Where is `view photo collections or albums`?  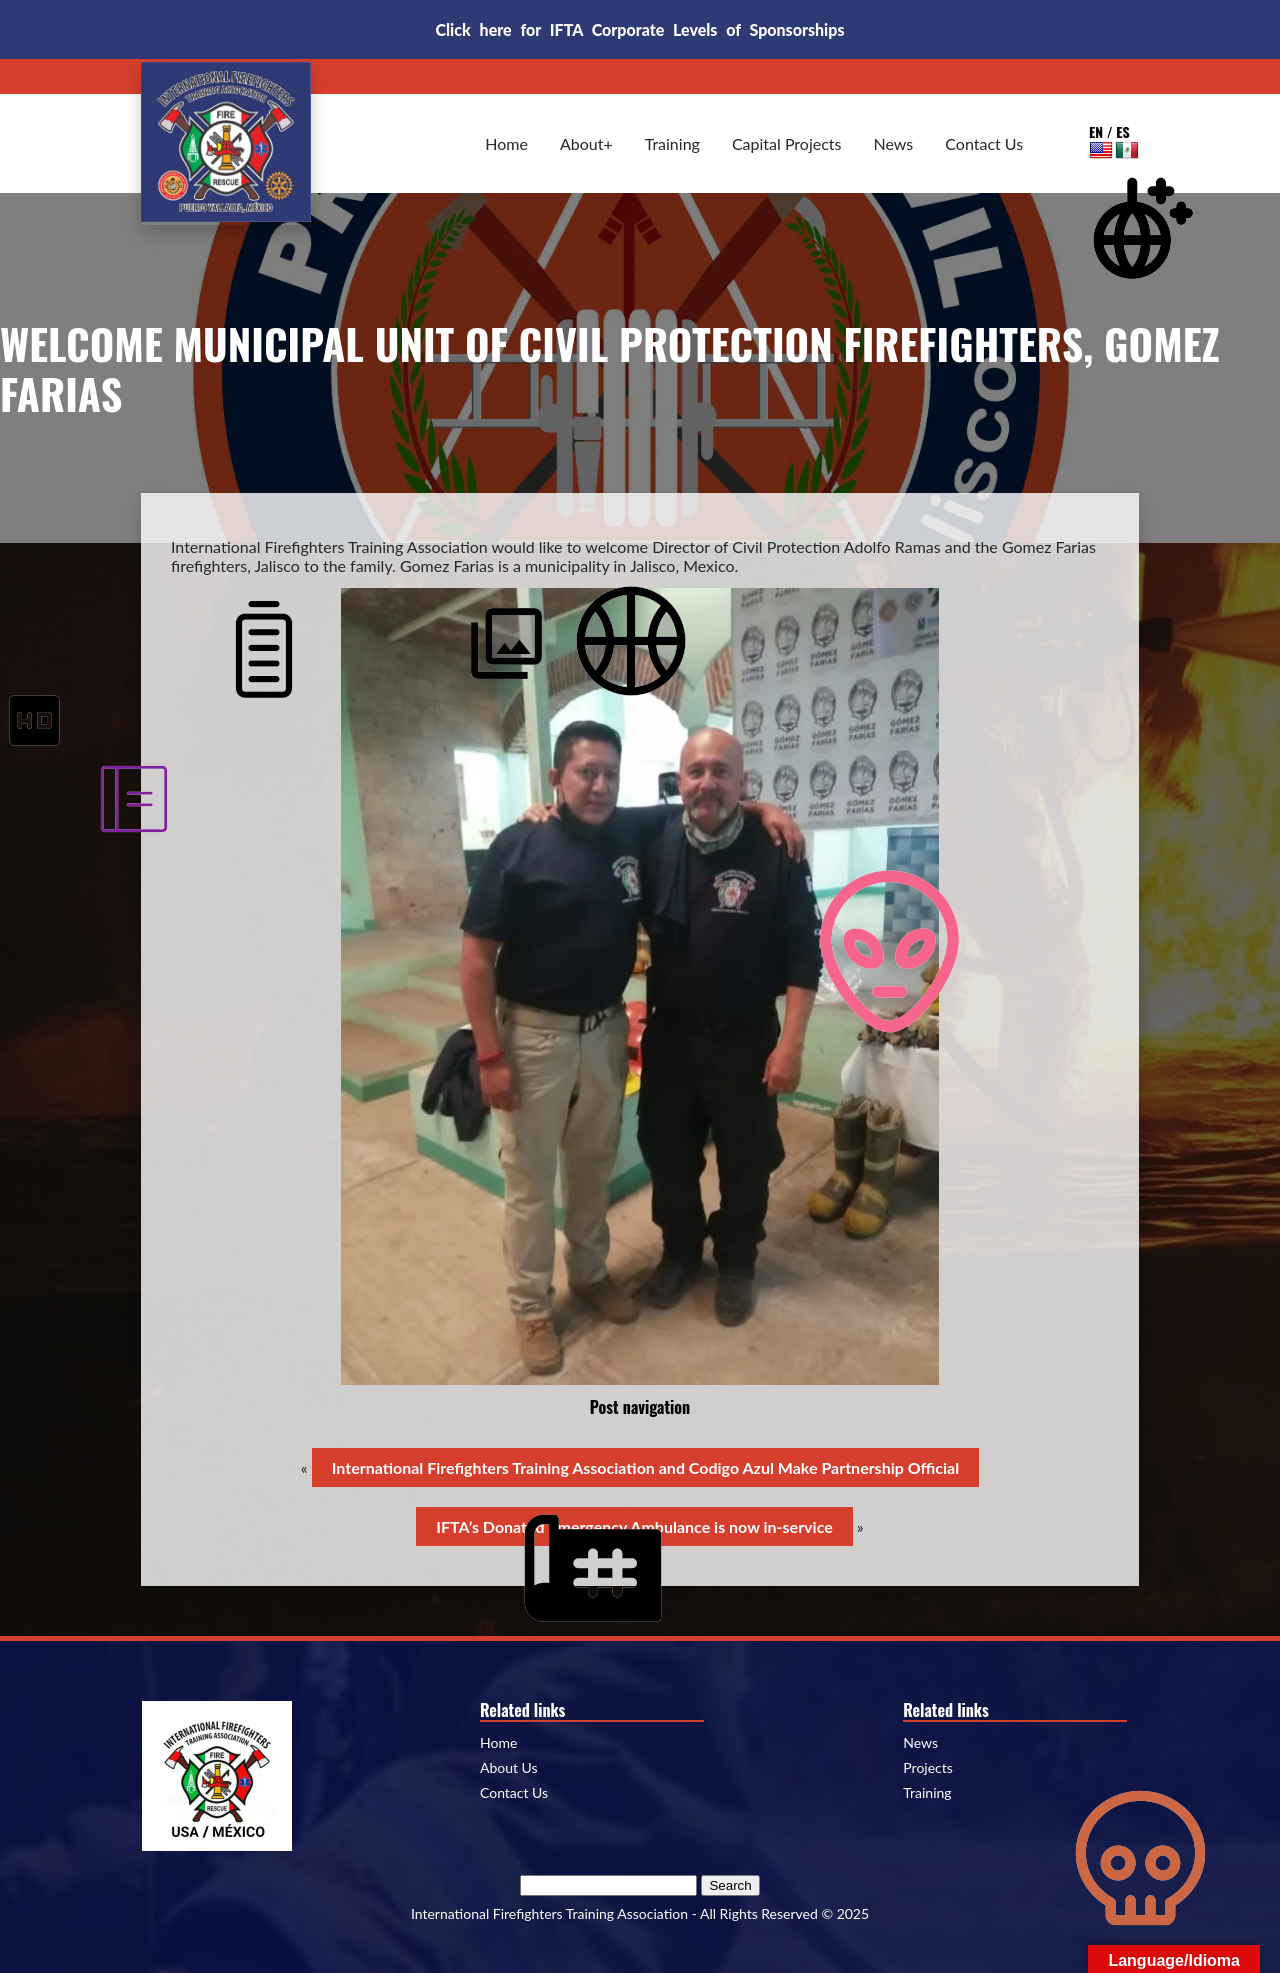
view photo collections or albums is located at coordinates (506, 643).